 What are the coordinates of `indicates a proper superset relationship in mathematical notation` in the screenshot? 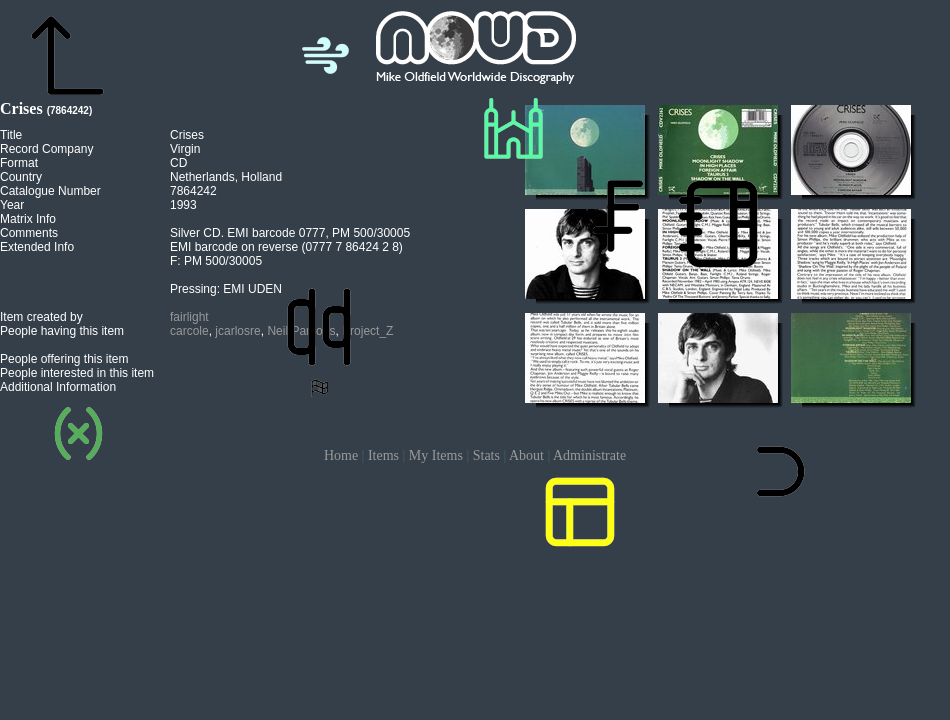 It's located at (777, 471).